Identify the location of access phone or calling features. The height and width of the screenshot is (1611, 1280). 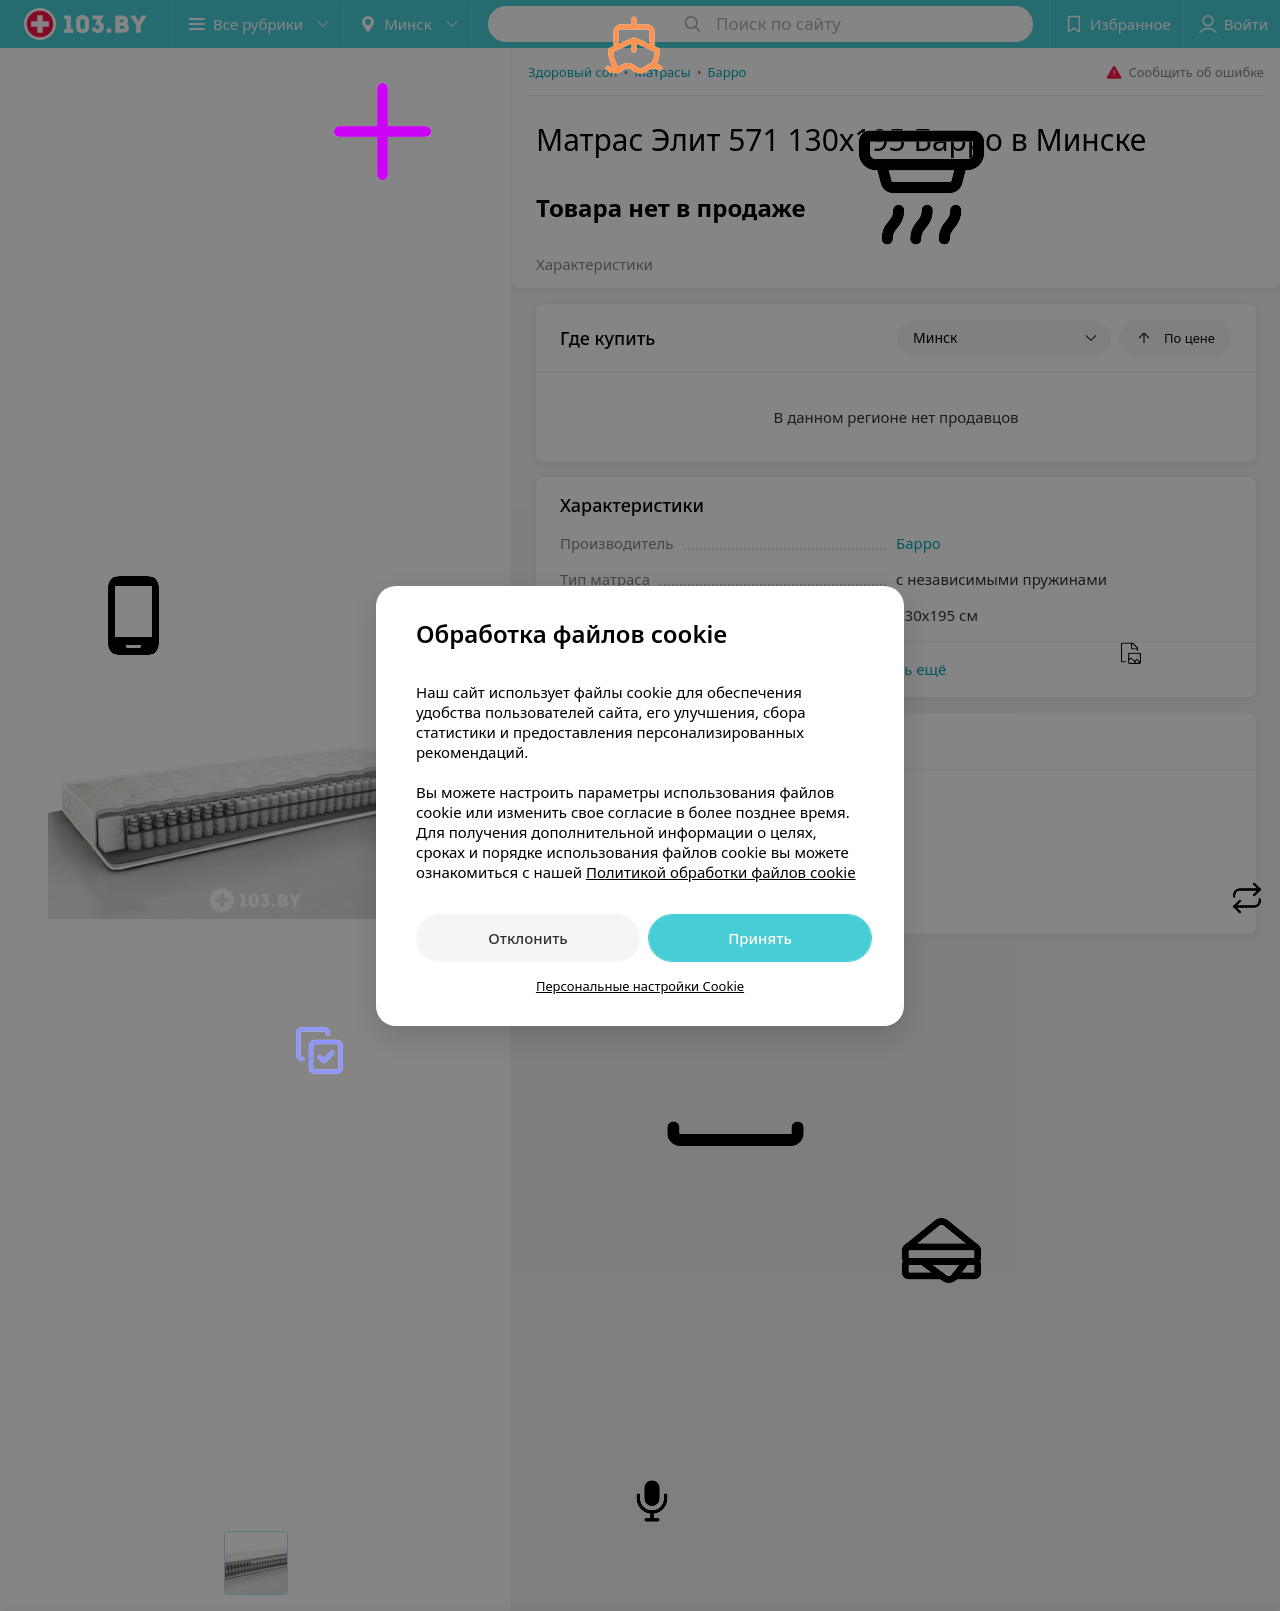
(133, 615).